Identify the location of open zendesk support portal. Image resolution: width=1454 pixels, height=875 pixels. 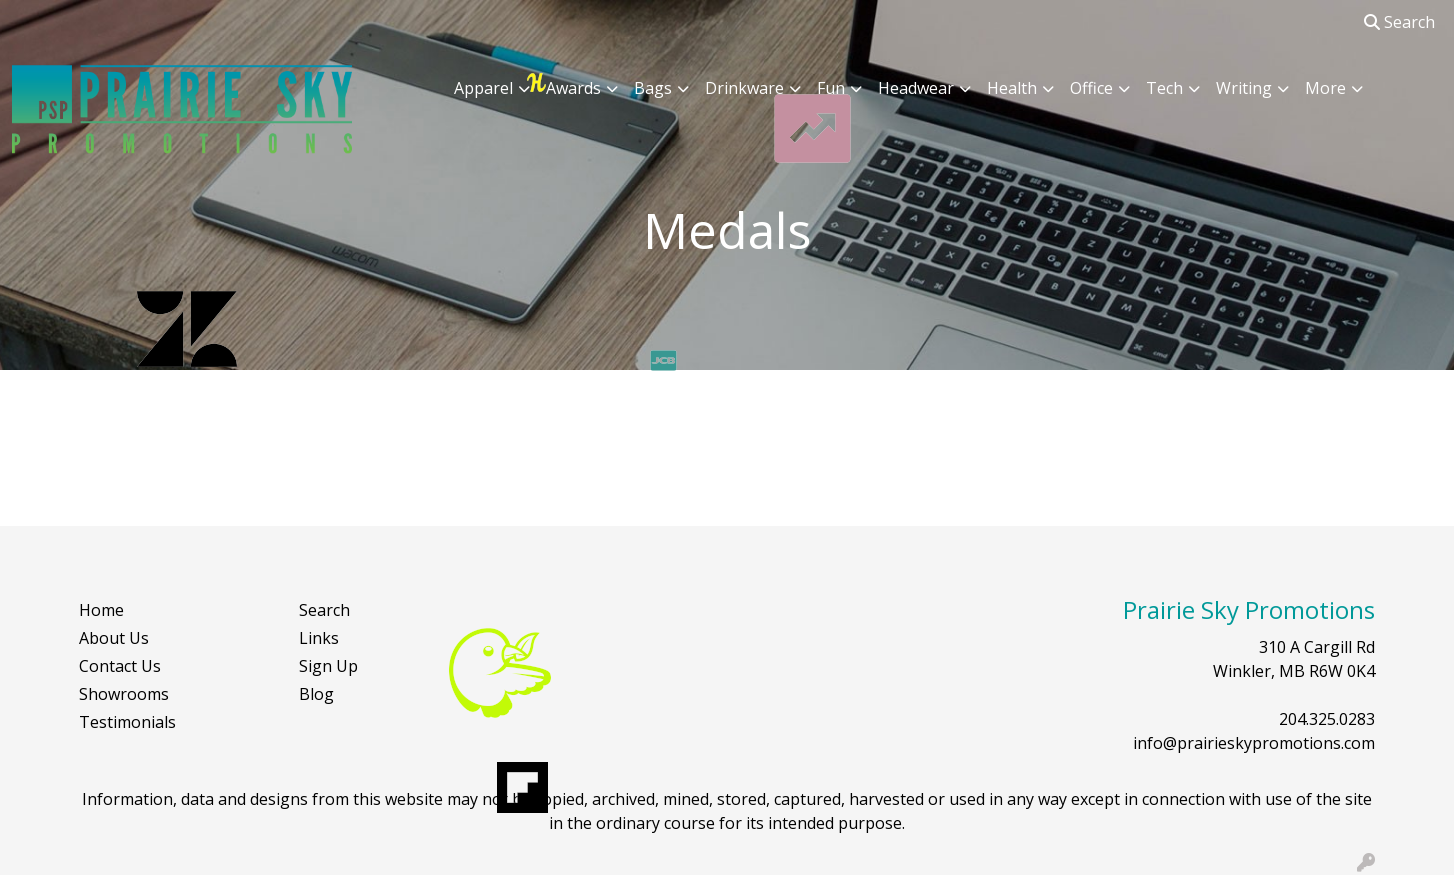
(187, 329).